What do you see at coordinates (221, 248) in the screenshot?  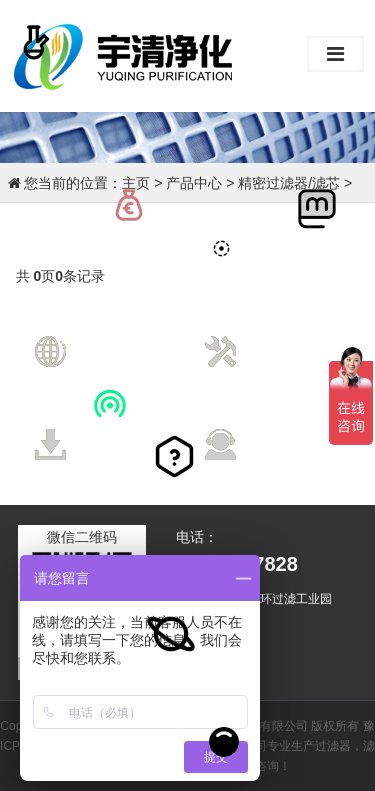 I see `apply tilt-shift blur effect to photo` at bounding box center [221, 248].